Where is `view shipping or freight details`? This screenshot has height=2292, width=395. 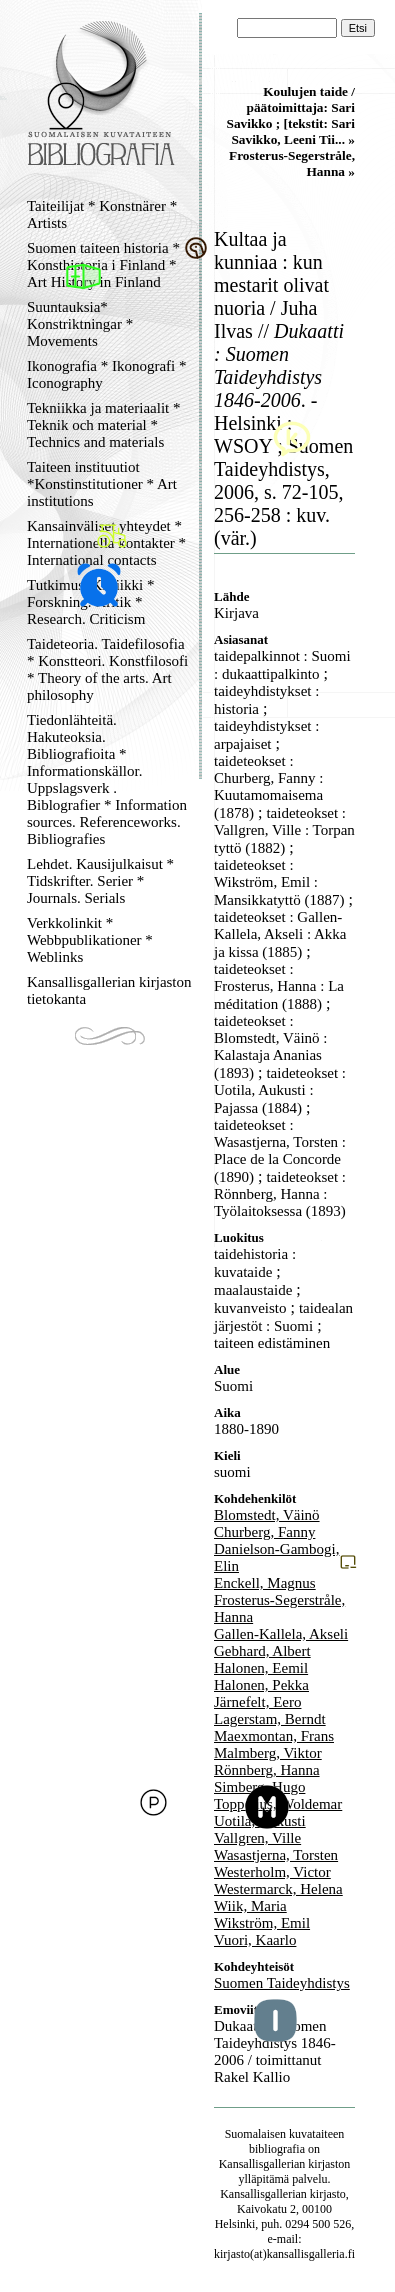 view shipping or freight details is located at coordinates (83, 276).